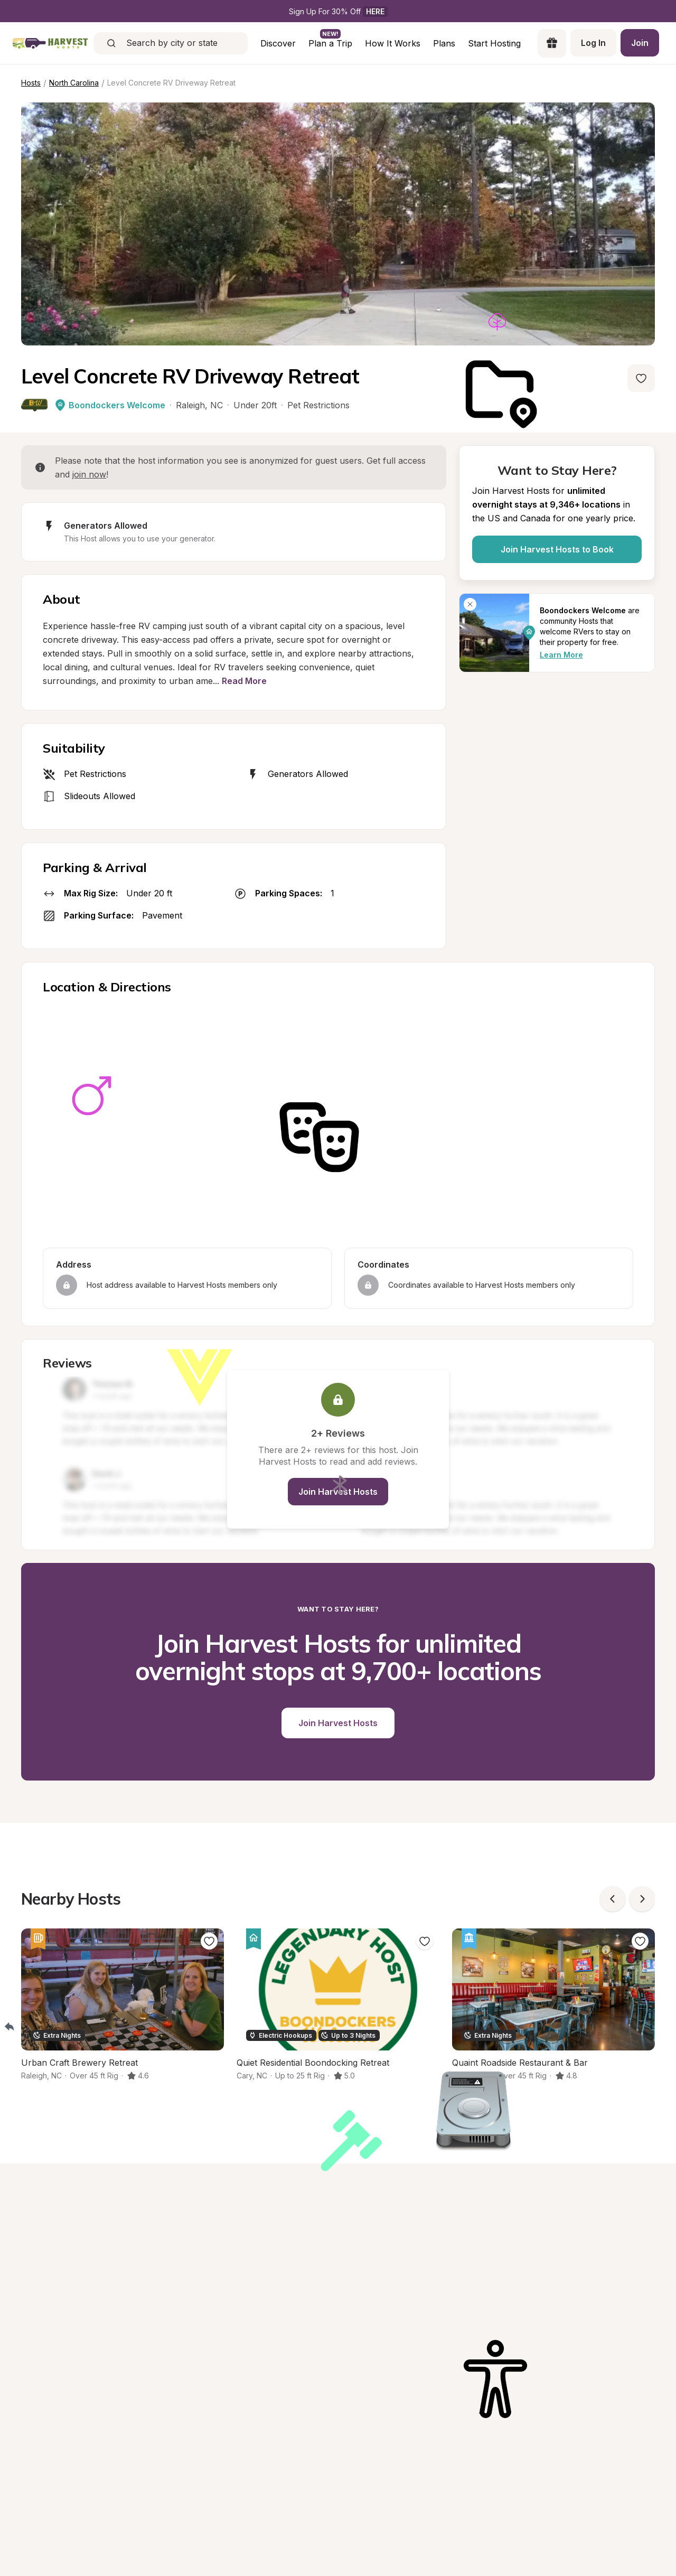 This screenshot has height=2576, width=676. Describe the element at coordinates (473, 2110) in the screenshot. I see `access local hard drive storage` at that location.